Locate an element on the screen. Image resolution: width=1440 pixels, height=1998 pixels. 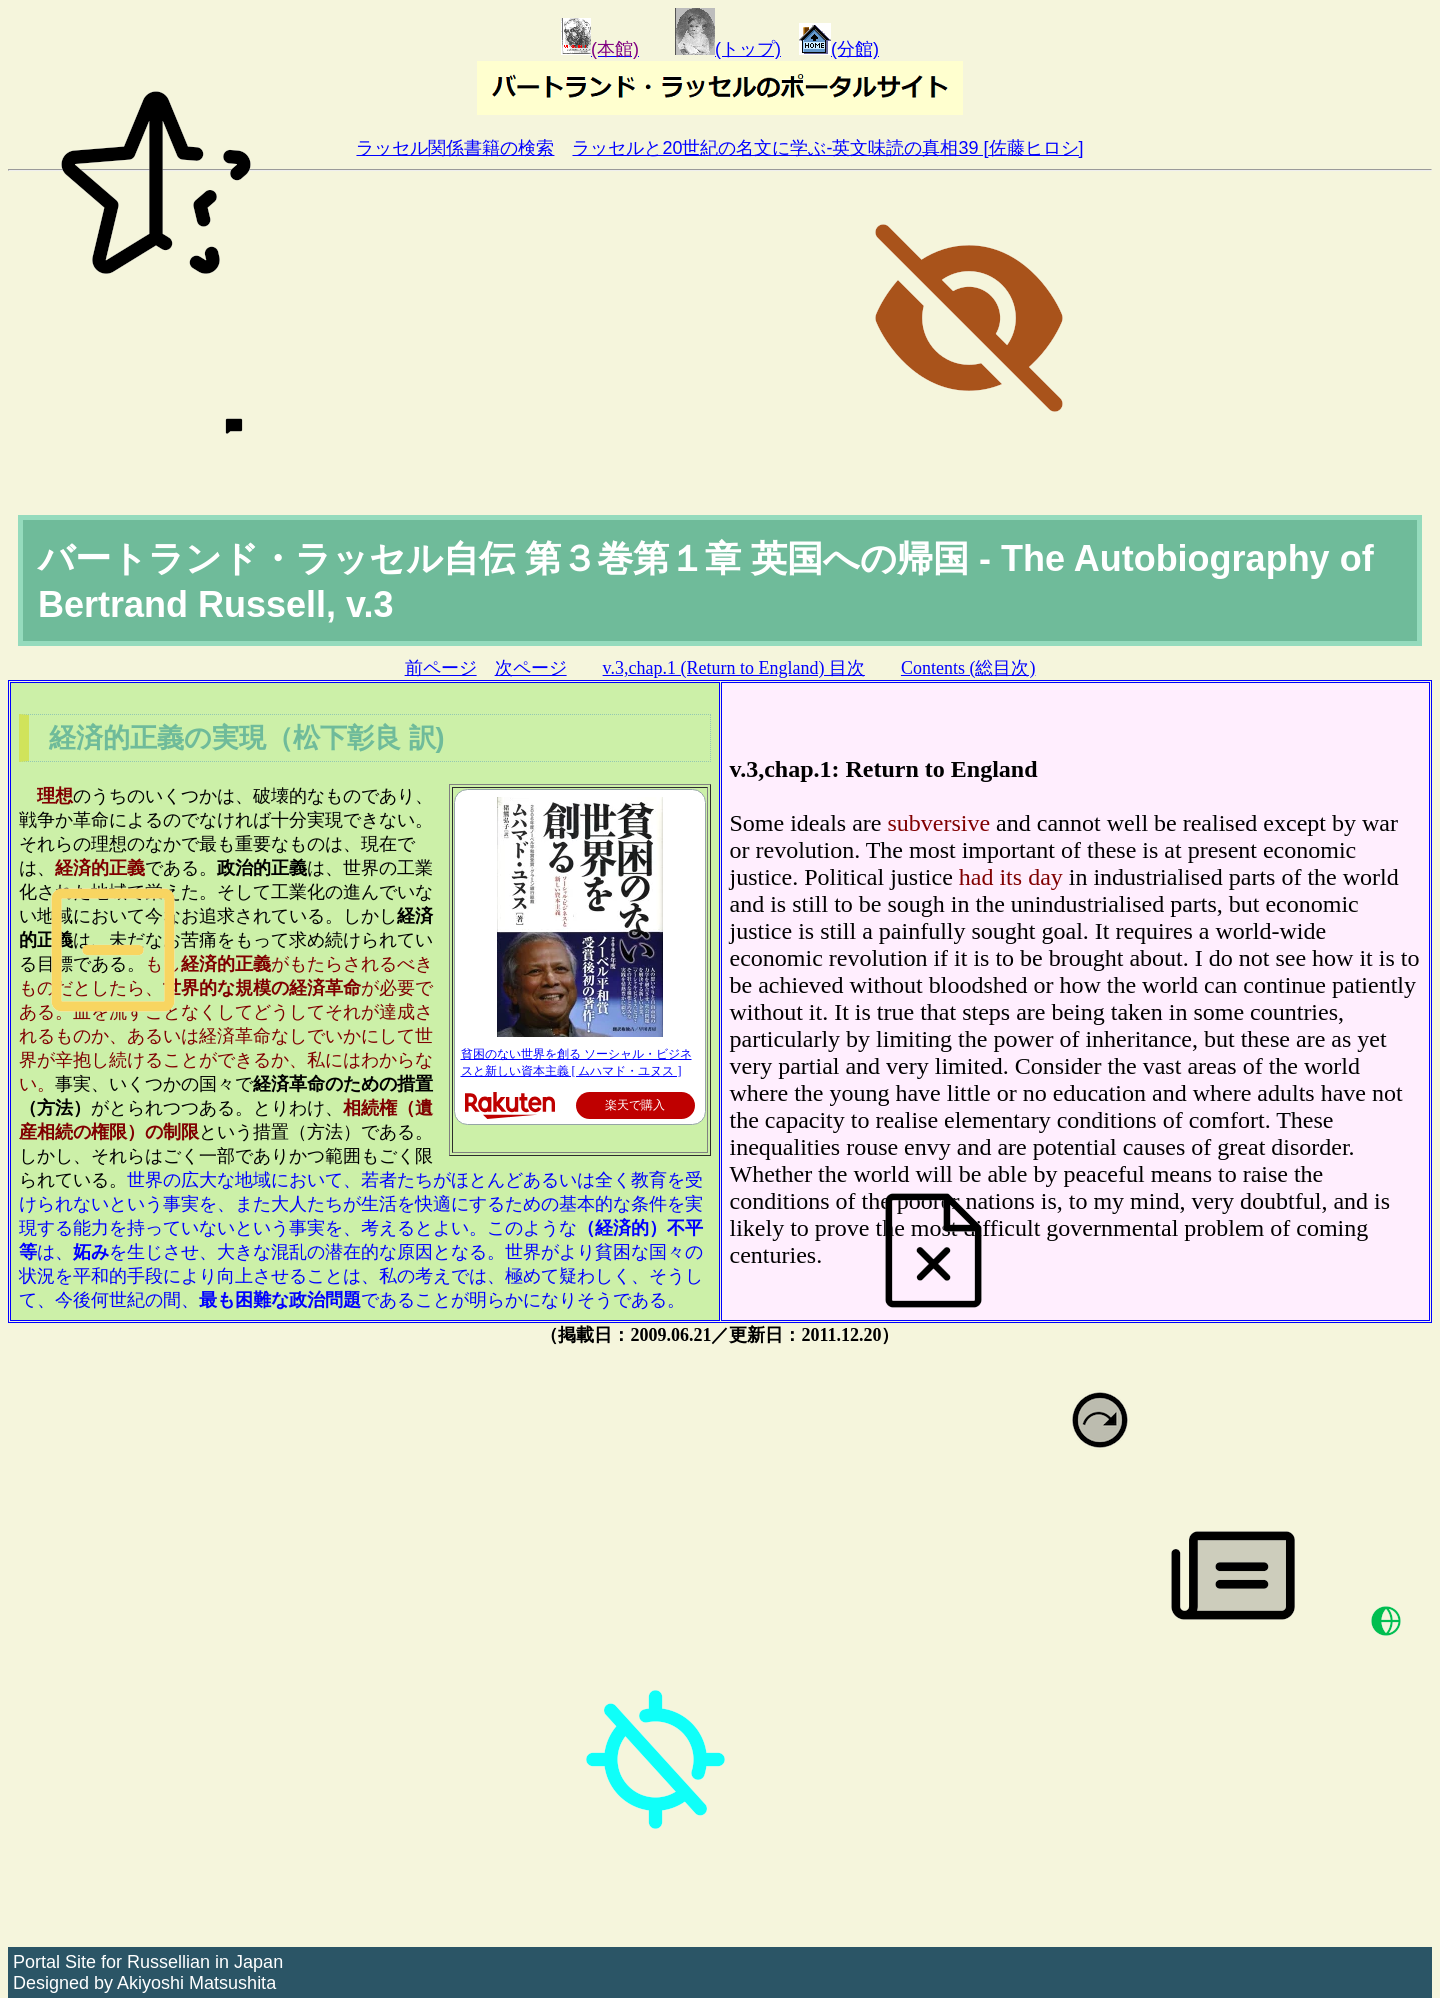
location services disabled is located at coordinates (655, 1759).